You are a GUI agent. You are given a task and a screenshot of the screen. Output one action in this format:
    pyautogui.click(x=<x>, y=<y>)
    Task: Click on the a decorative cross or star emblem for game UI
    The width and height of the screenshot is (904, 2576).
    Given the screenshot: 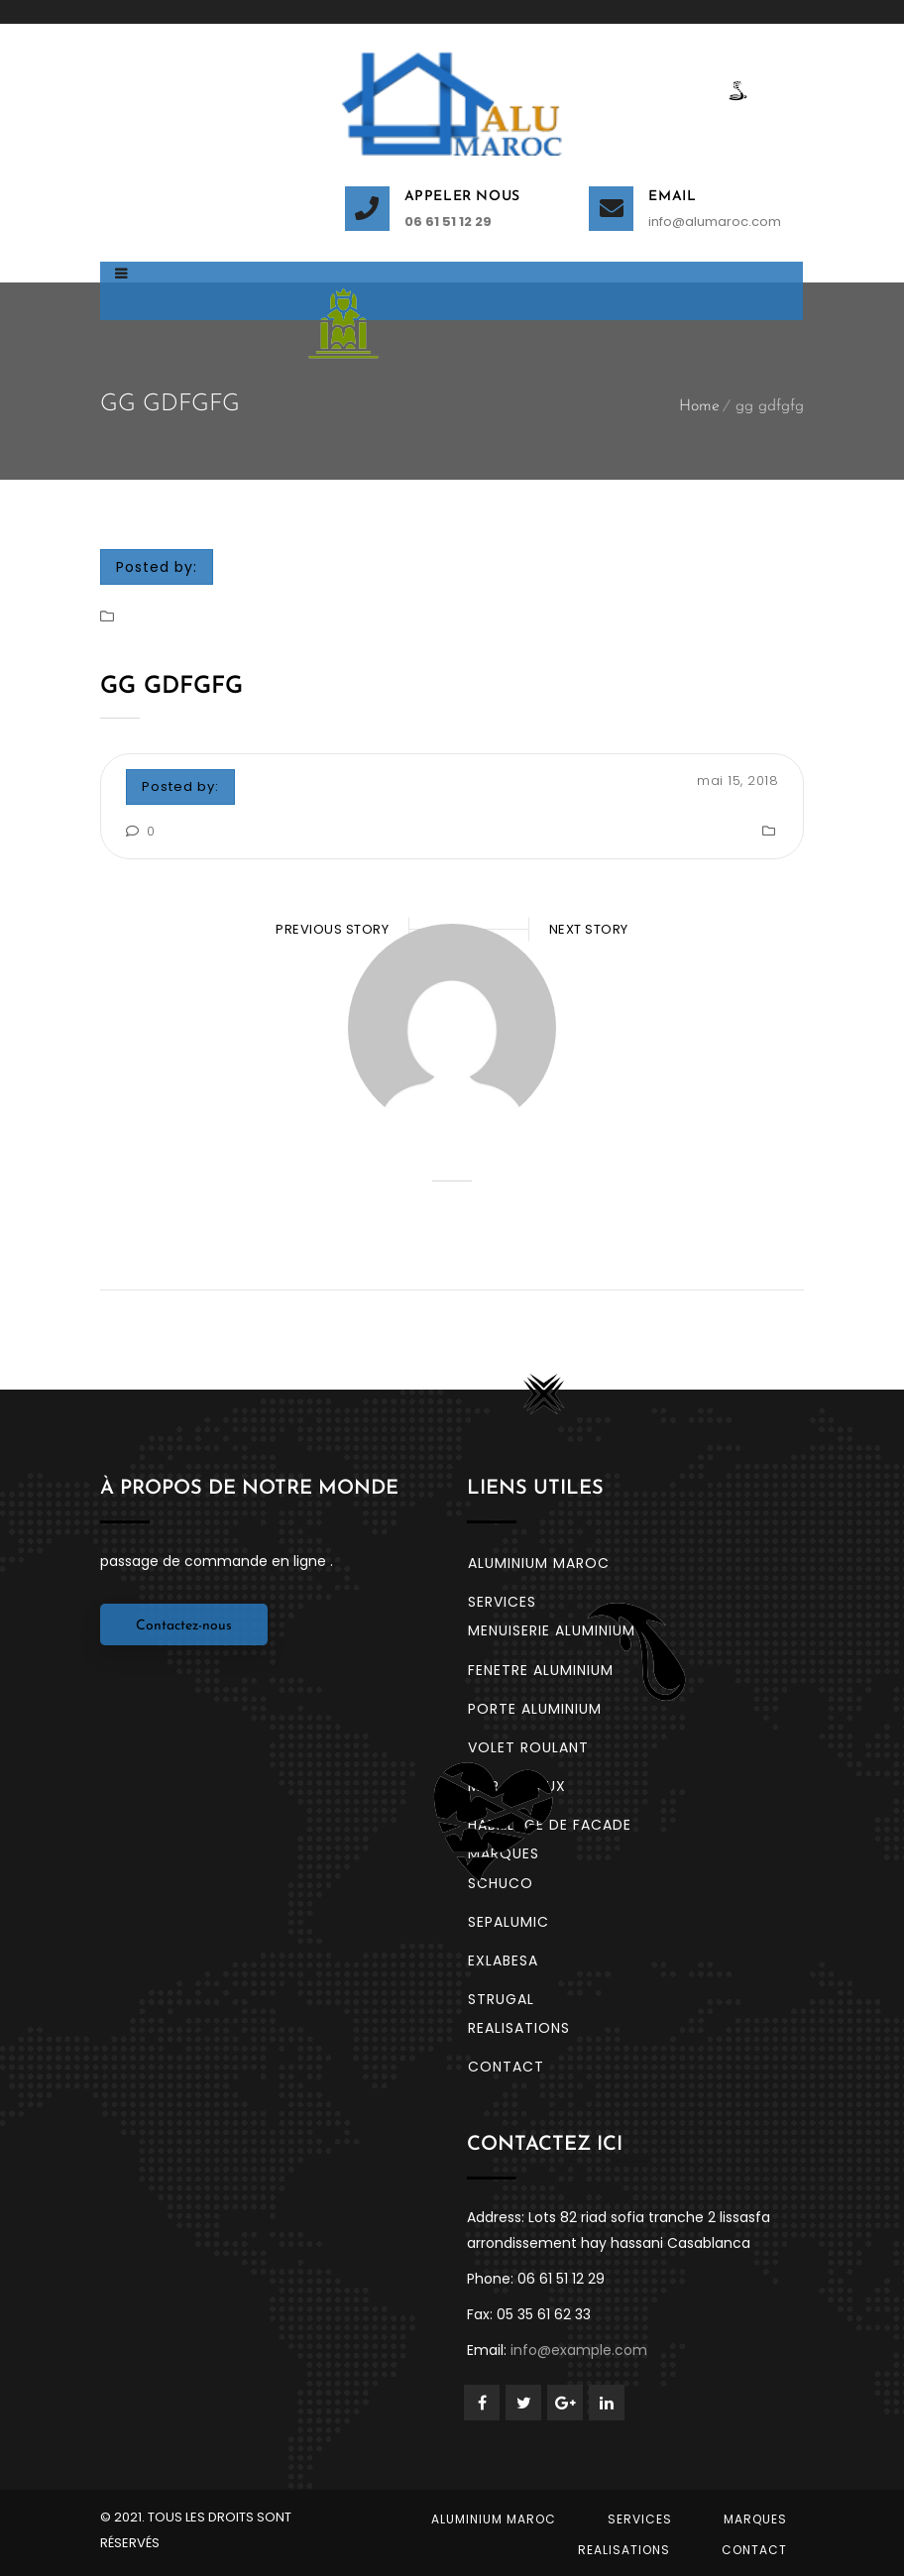 What is the action you would take?
    pyautogui.click(x=543, y=1394)
    